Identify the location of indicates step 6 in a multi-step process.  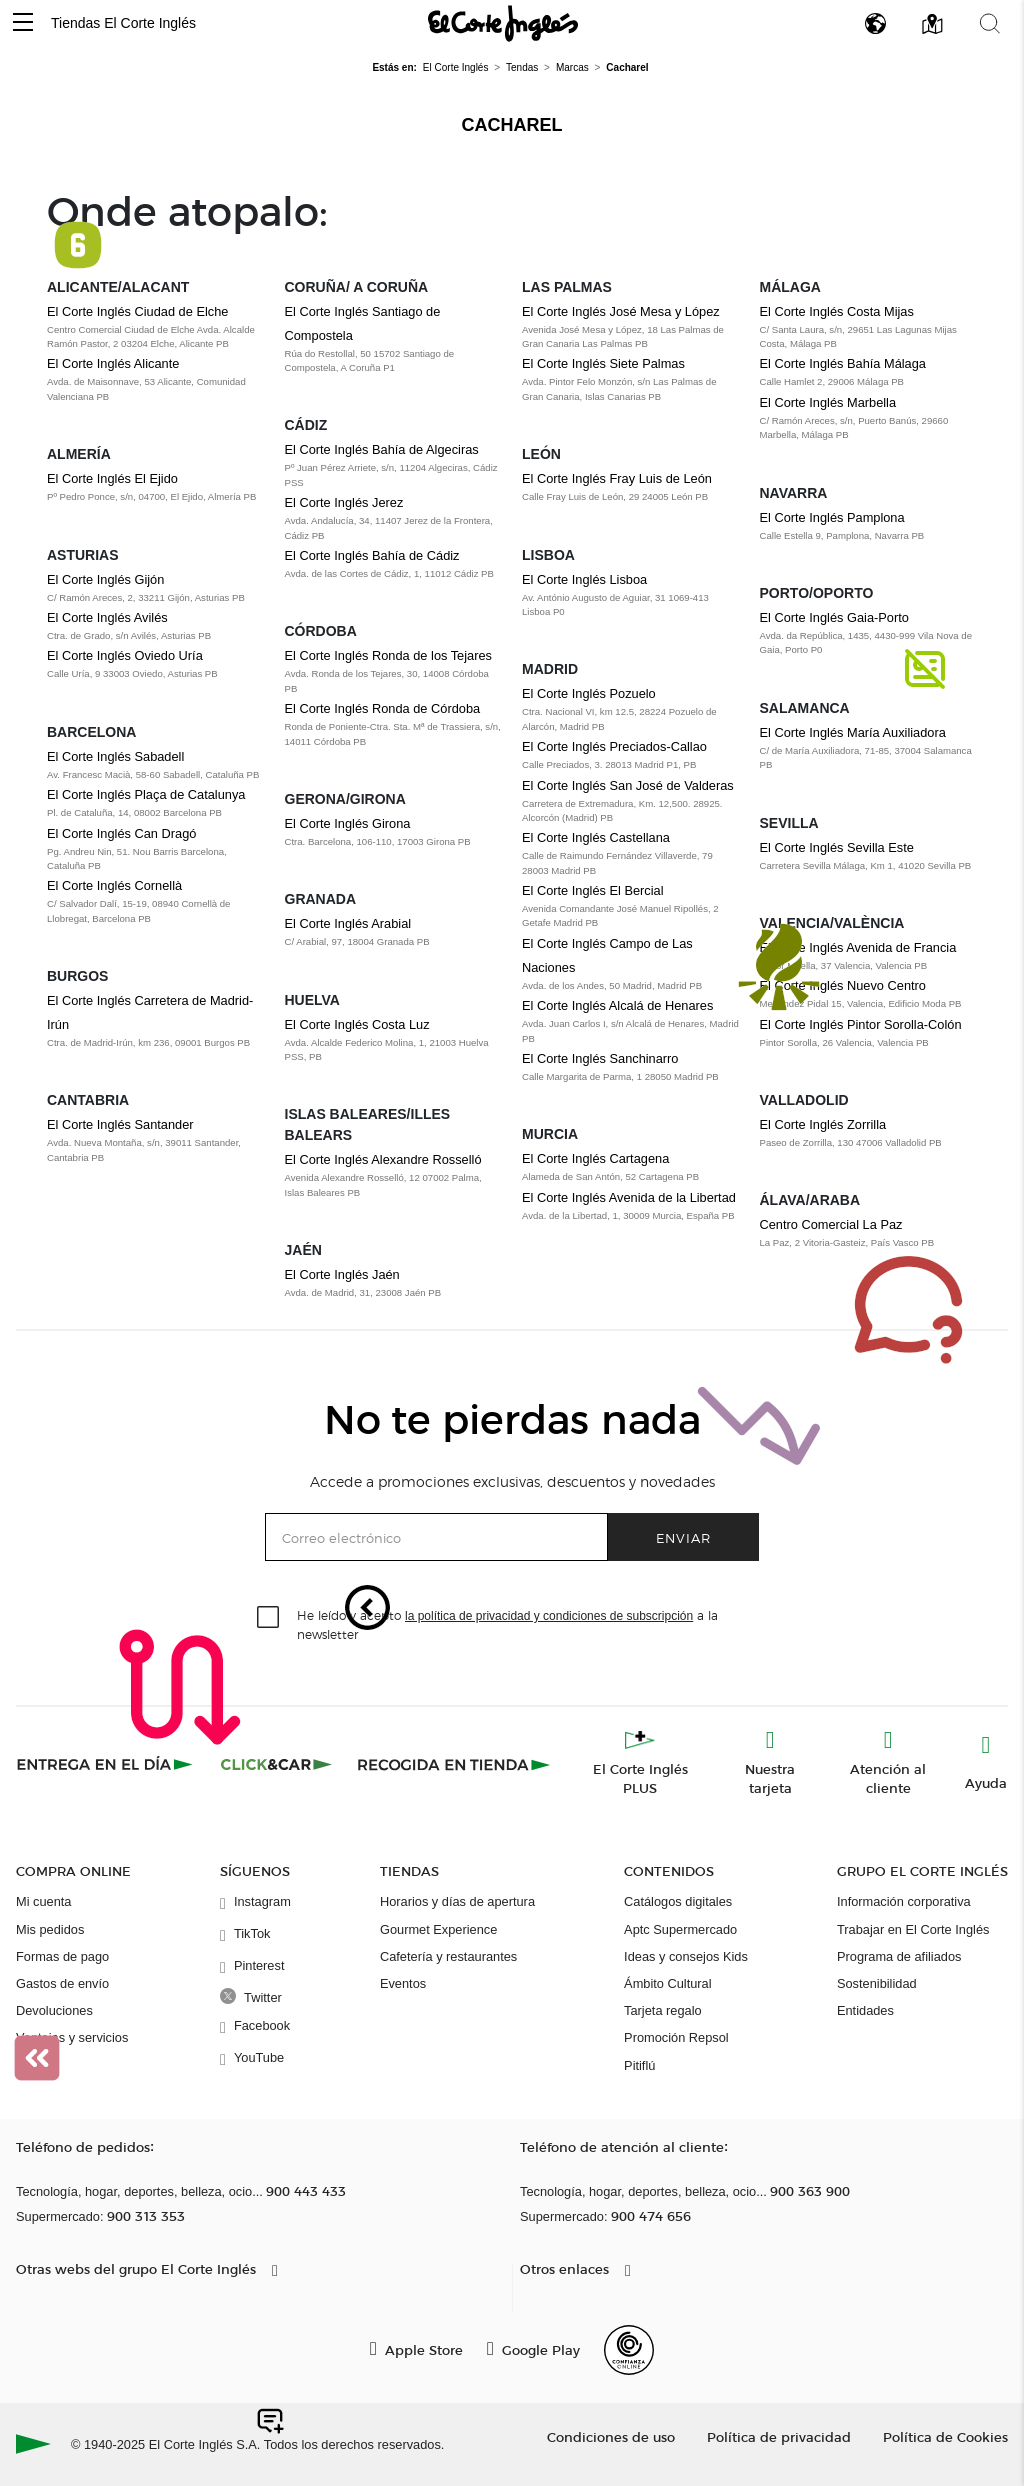
(78, 245).